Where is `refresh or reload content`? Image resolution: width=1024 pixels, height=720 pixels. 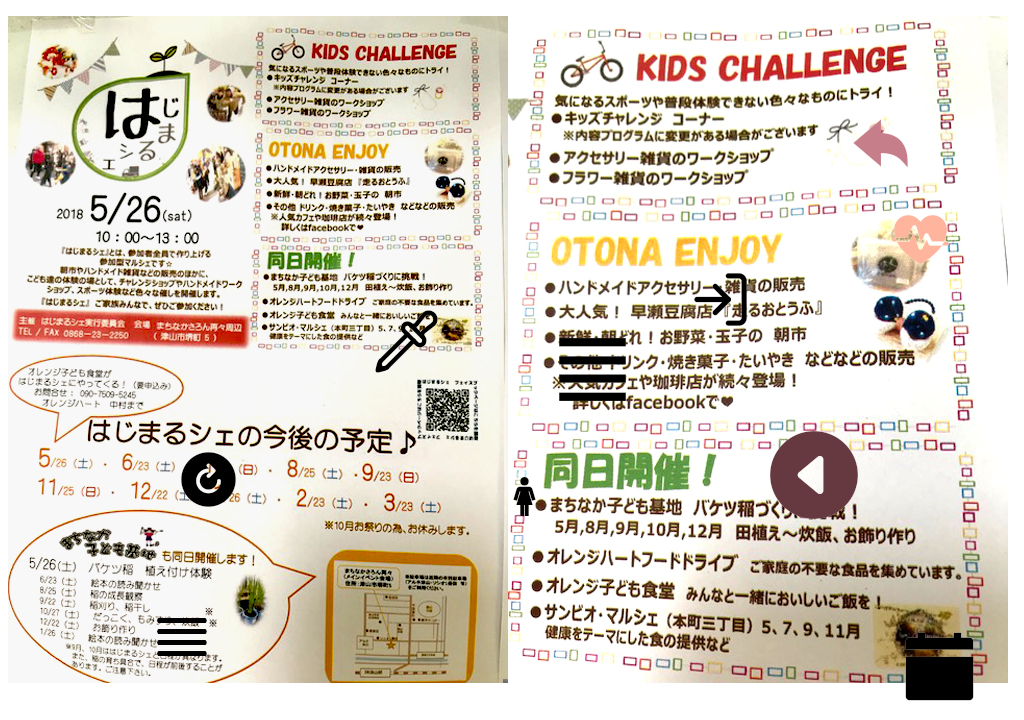 refresh or reload content is located at coordinates (208, 479).